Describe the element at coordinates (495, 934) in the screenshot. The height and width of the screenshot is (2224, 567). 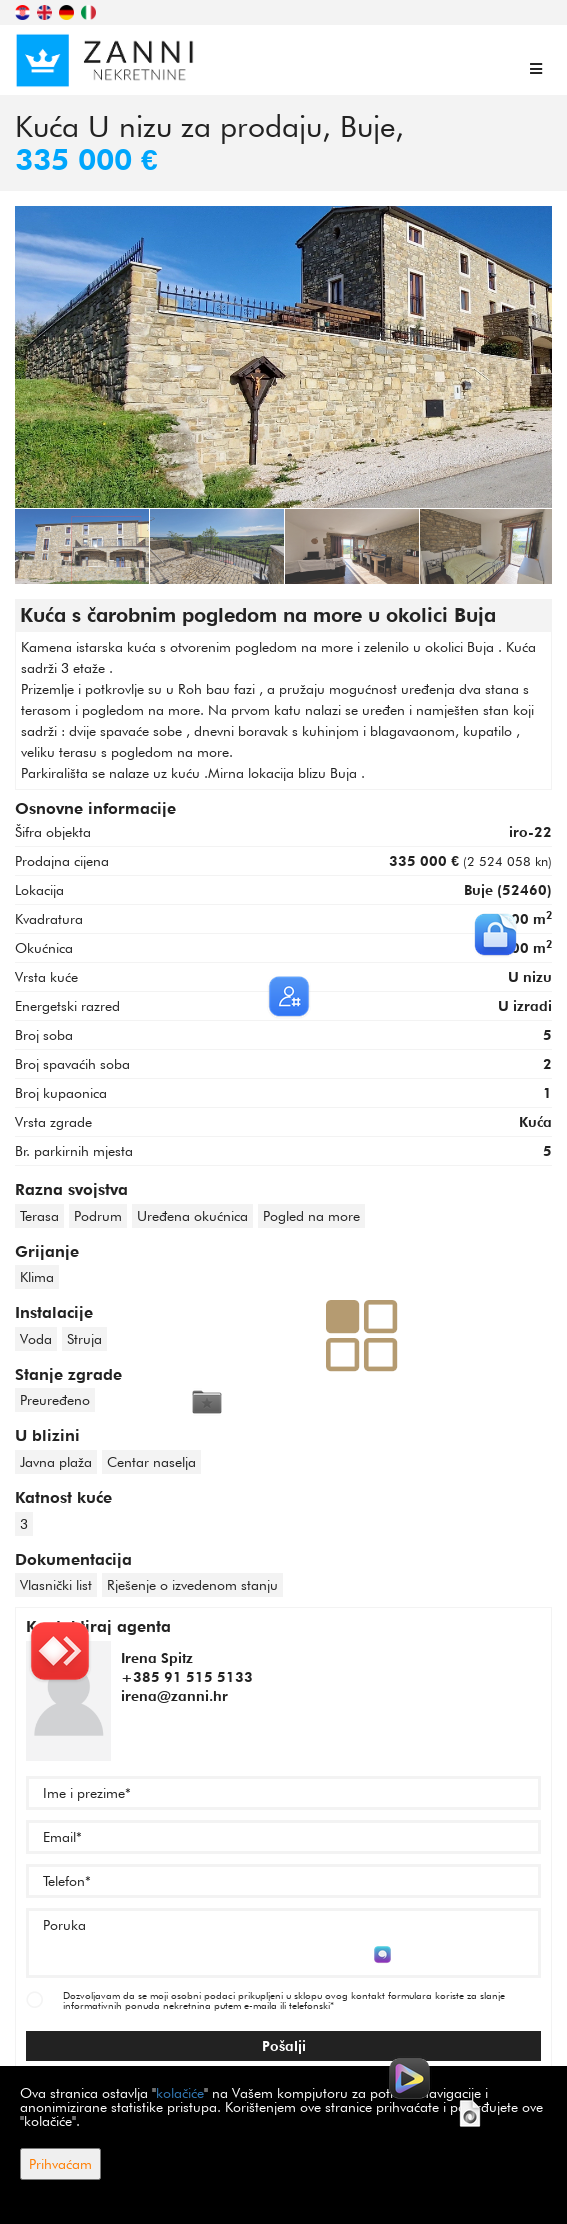
I see `open screensaver and lock screen preferences` at that location.